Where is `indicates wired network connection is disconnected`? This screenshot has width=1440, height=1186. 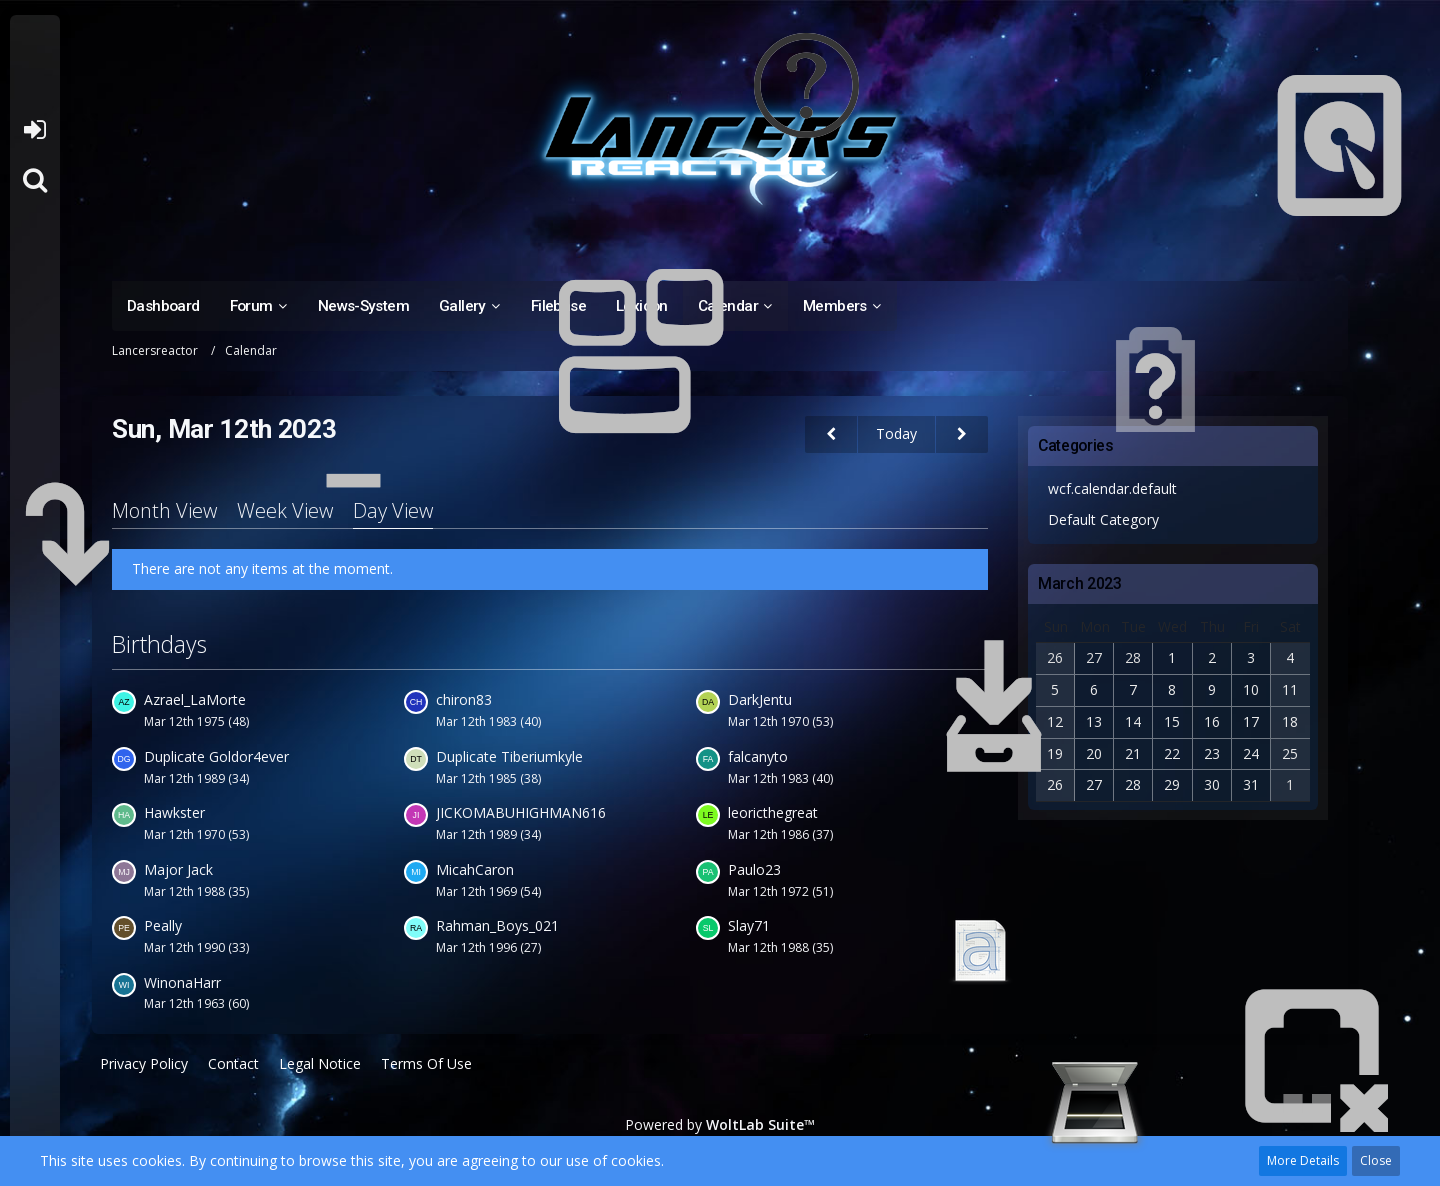
indicates wired network connection is disconnected is located at coordinates (1312, 1056).